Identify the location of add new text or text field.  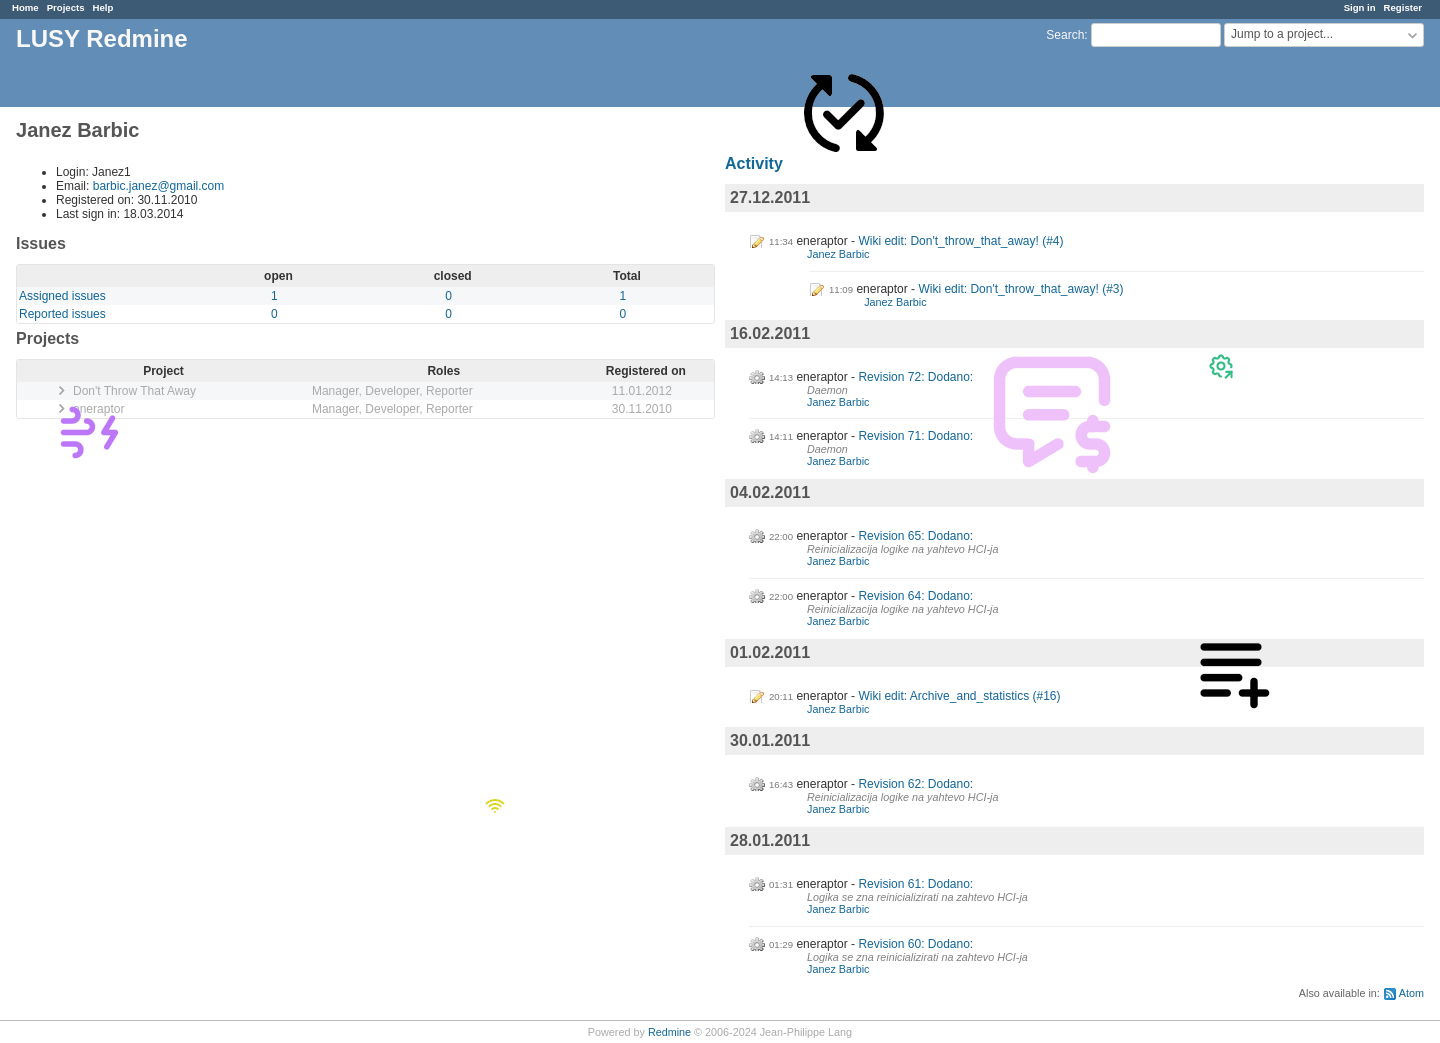
(1231, 670).